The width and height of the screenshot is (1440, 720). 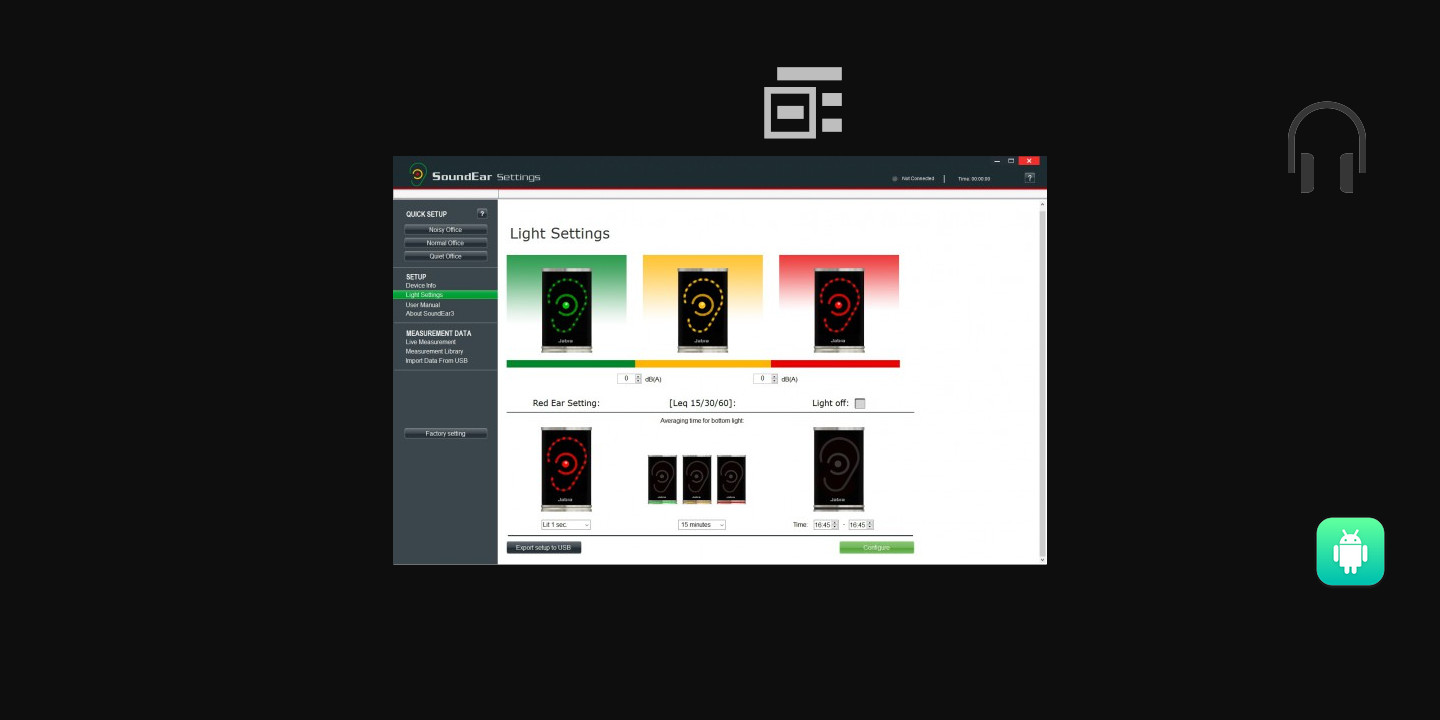 I want to click on remove all items from the list, so click(x=809, y=99).